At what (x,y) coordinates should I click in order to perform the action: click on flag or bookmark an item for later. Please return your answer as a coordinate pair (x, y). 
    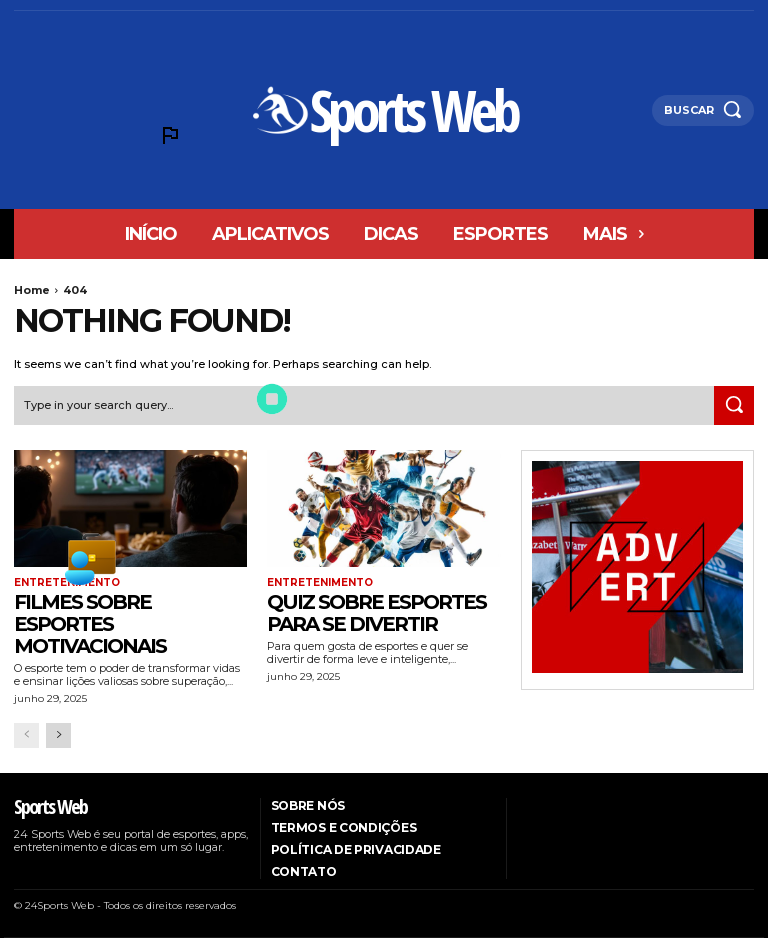
    Looking at the image, I should click on (170, 135).